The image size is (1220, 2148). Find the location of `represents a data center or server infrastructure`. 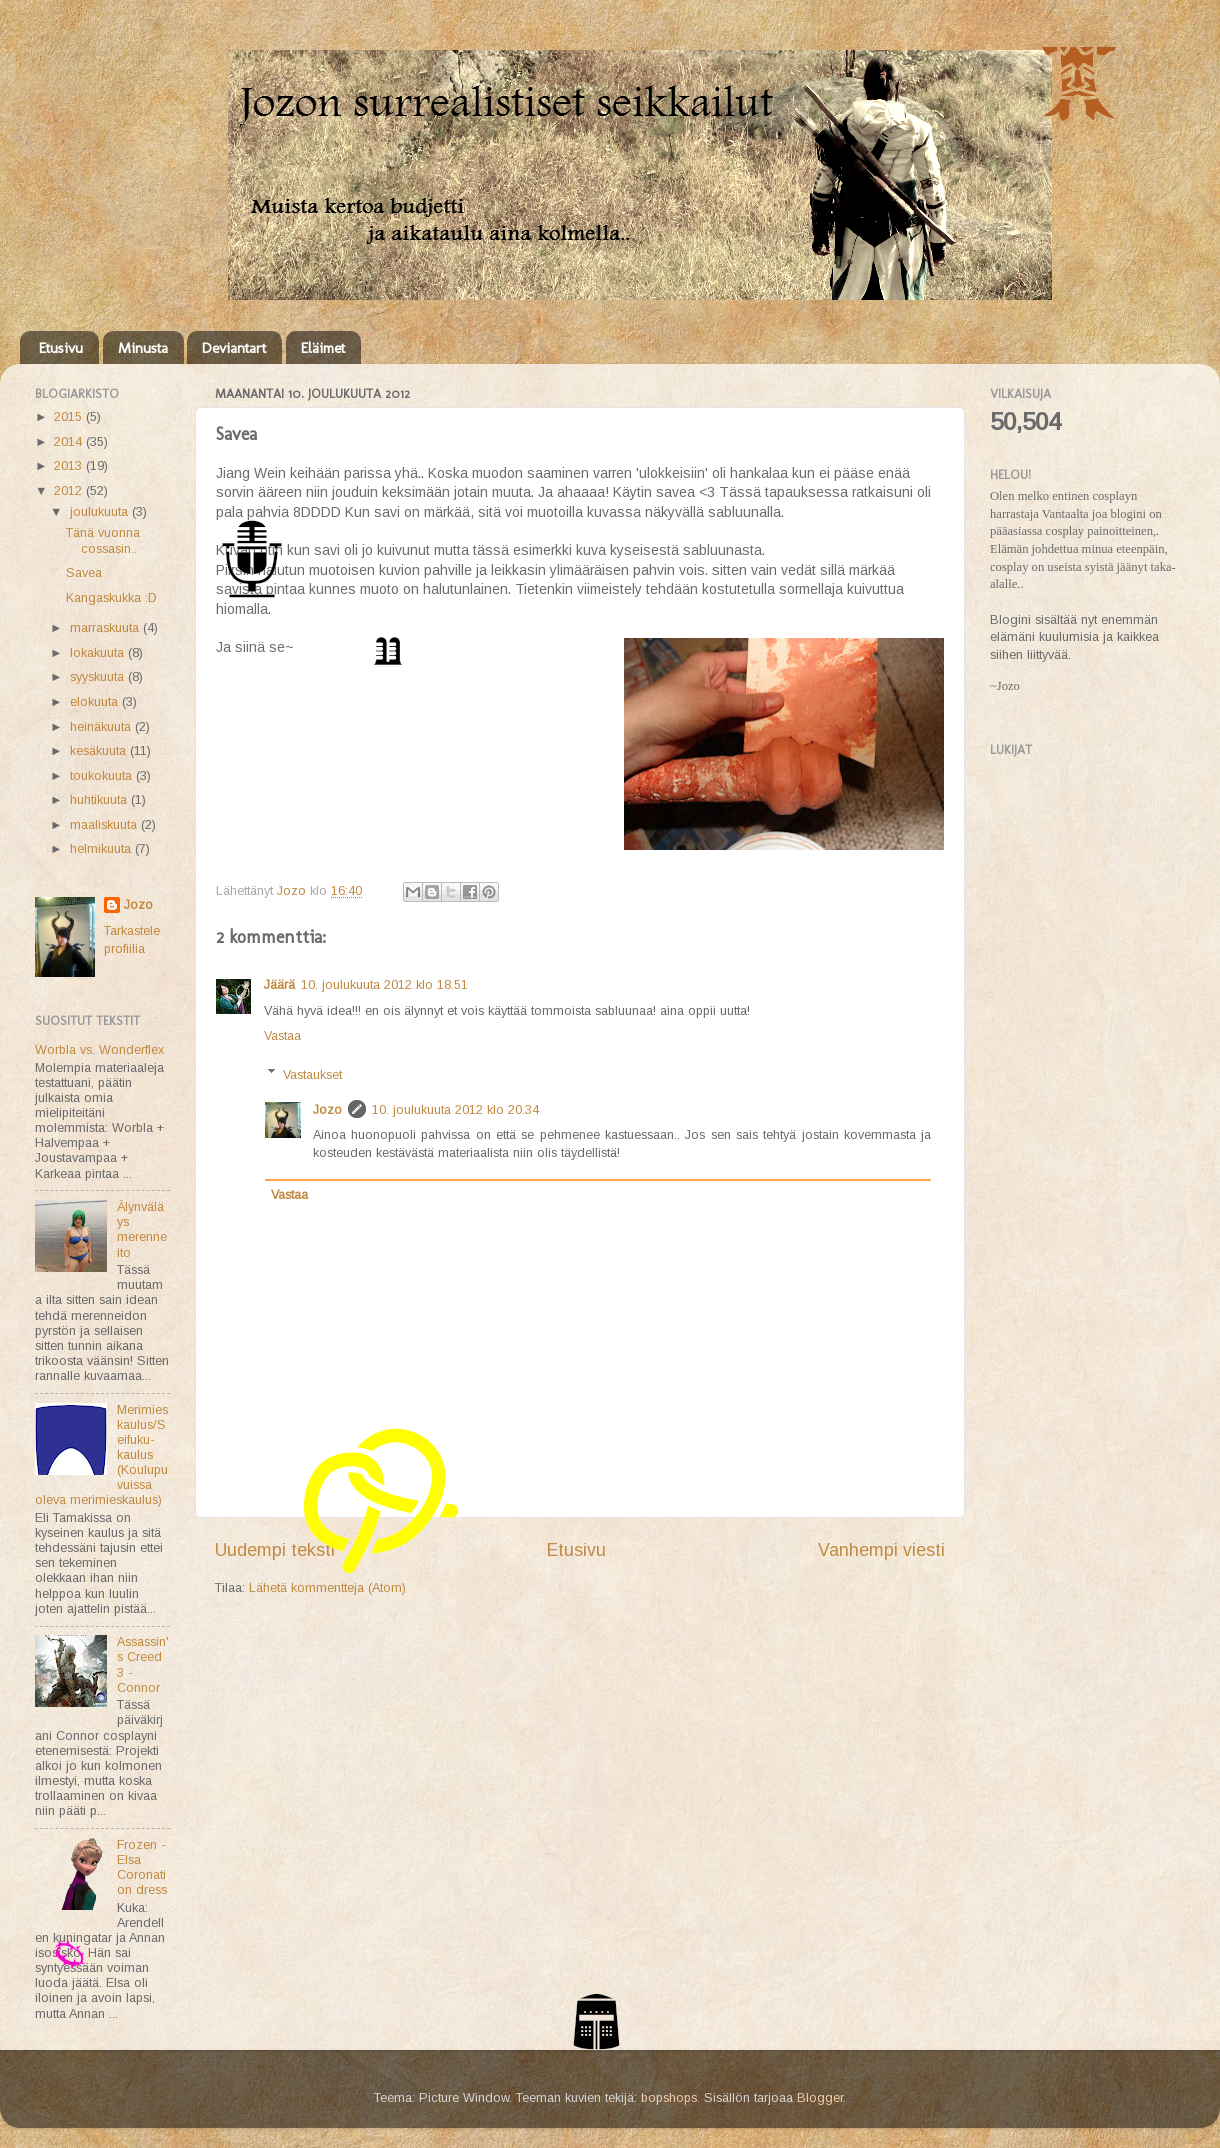

represents a data center or server infrastructure is located at coordinates (388, 651).